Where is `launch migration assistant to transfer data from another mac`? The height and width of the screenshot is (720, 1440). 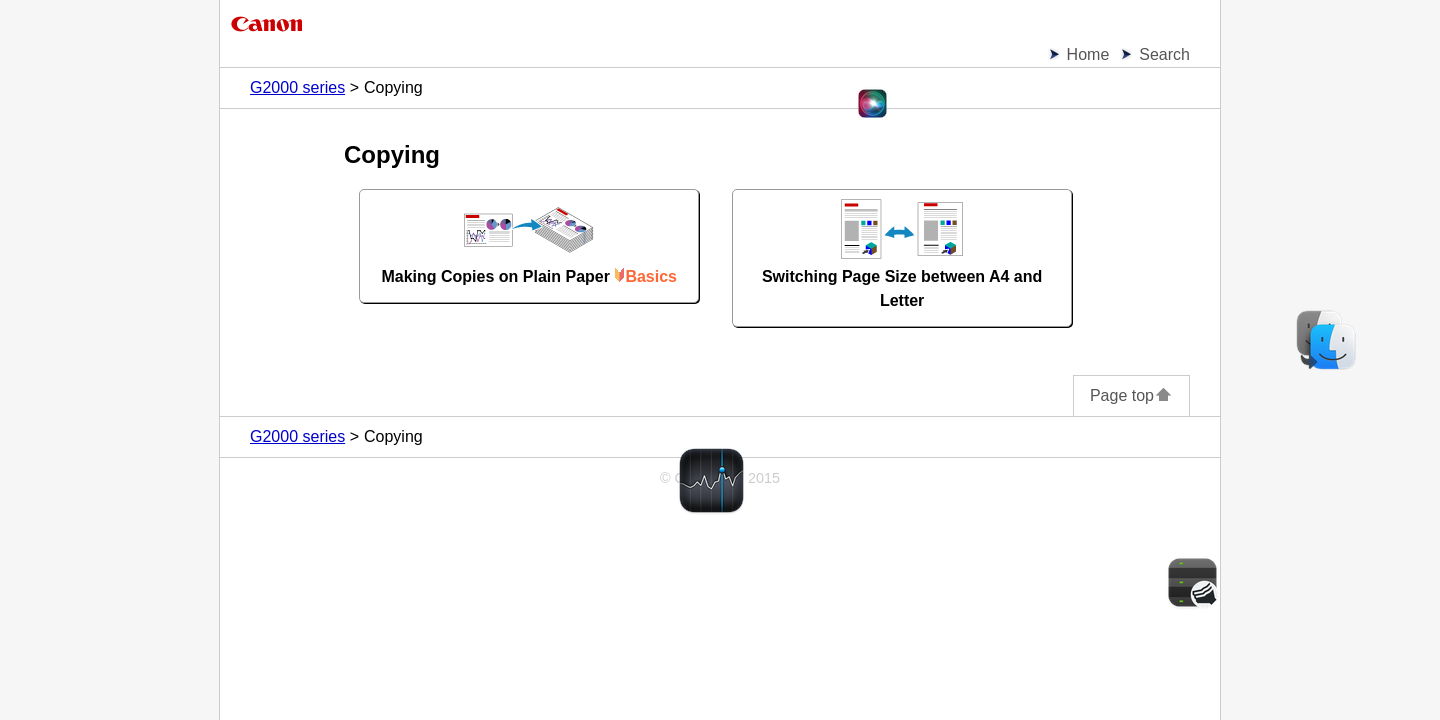
launch migration assistant to transfer data from another mac is located at coordinates (1326, 340).